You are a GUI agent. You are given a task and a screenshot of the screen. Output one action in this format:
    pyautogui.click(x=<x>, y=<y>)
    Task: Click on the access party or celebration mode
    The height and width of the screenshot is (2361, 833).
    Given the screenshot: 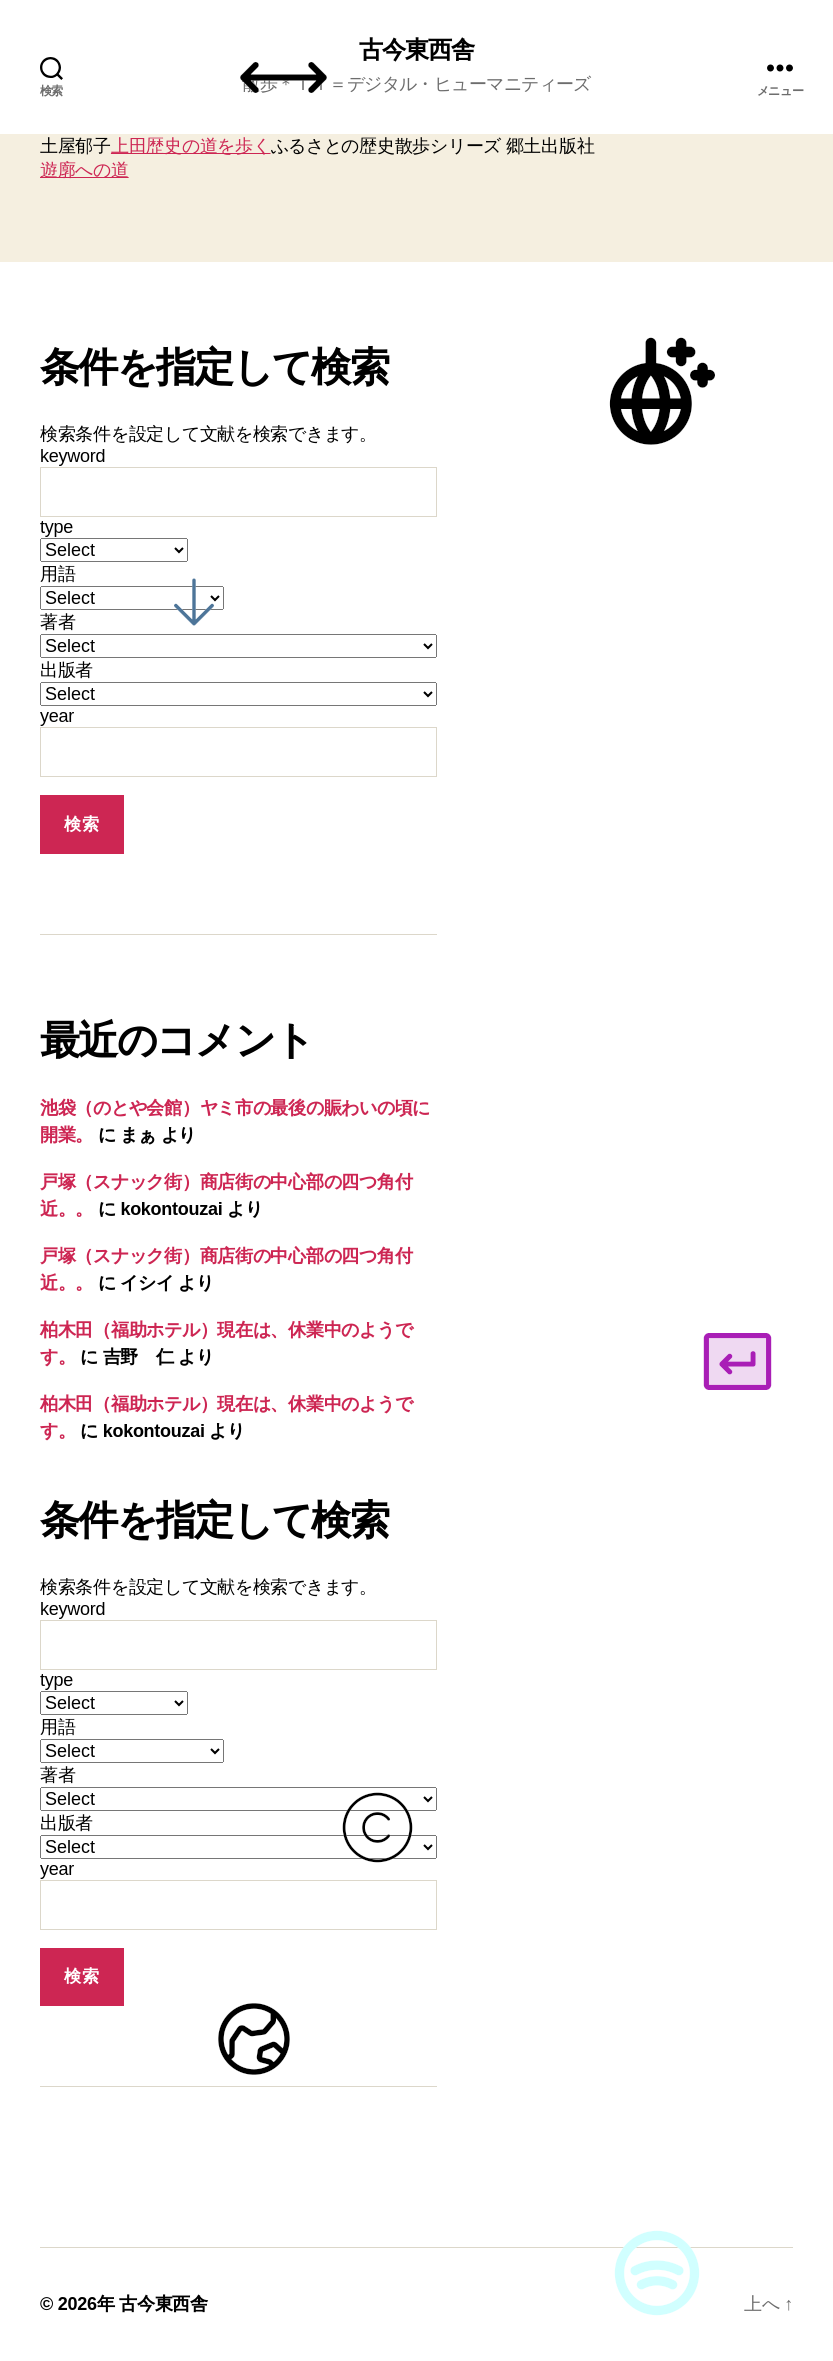 What is the action you would take?
    pyautogui.click(x=658, y=393)
    